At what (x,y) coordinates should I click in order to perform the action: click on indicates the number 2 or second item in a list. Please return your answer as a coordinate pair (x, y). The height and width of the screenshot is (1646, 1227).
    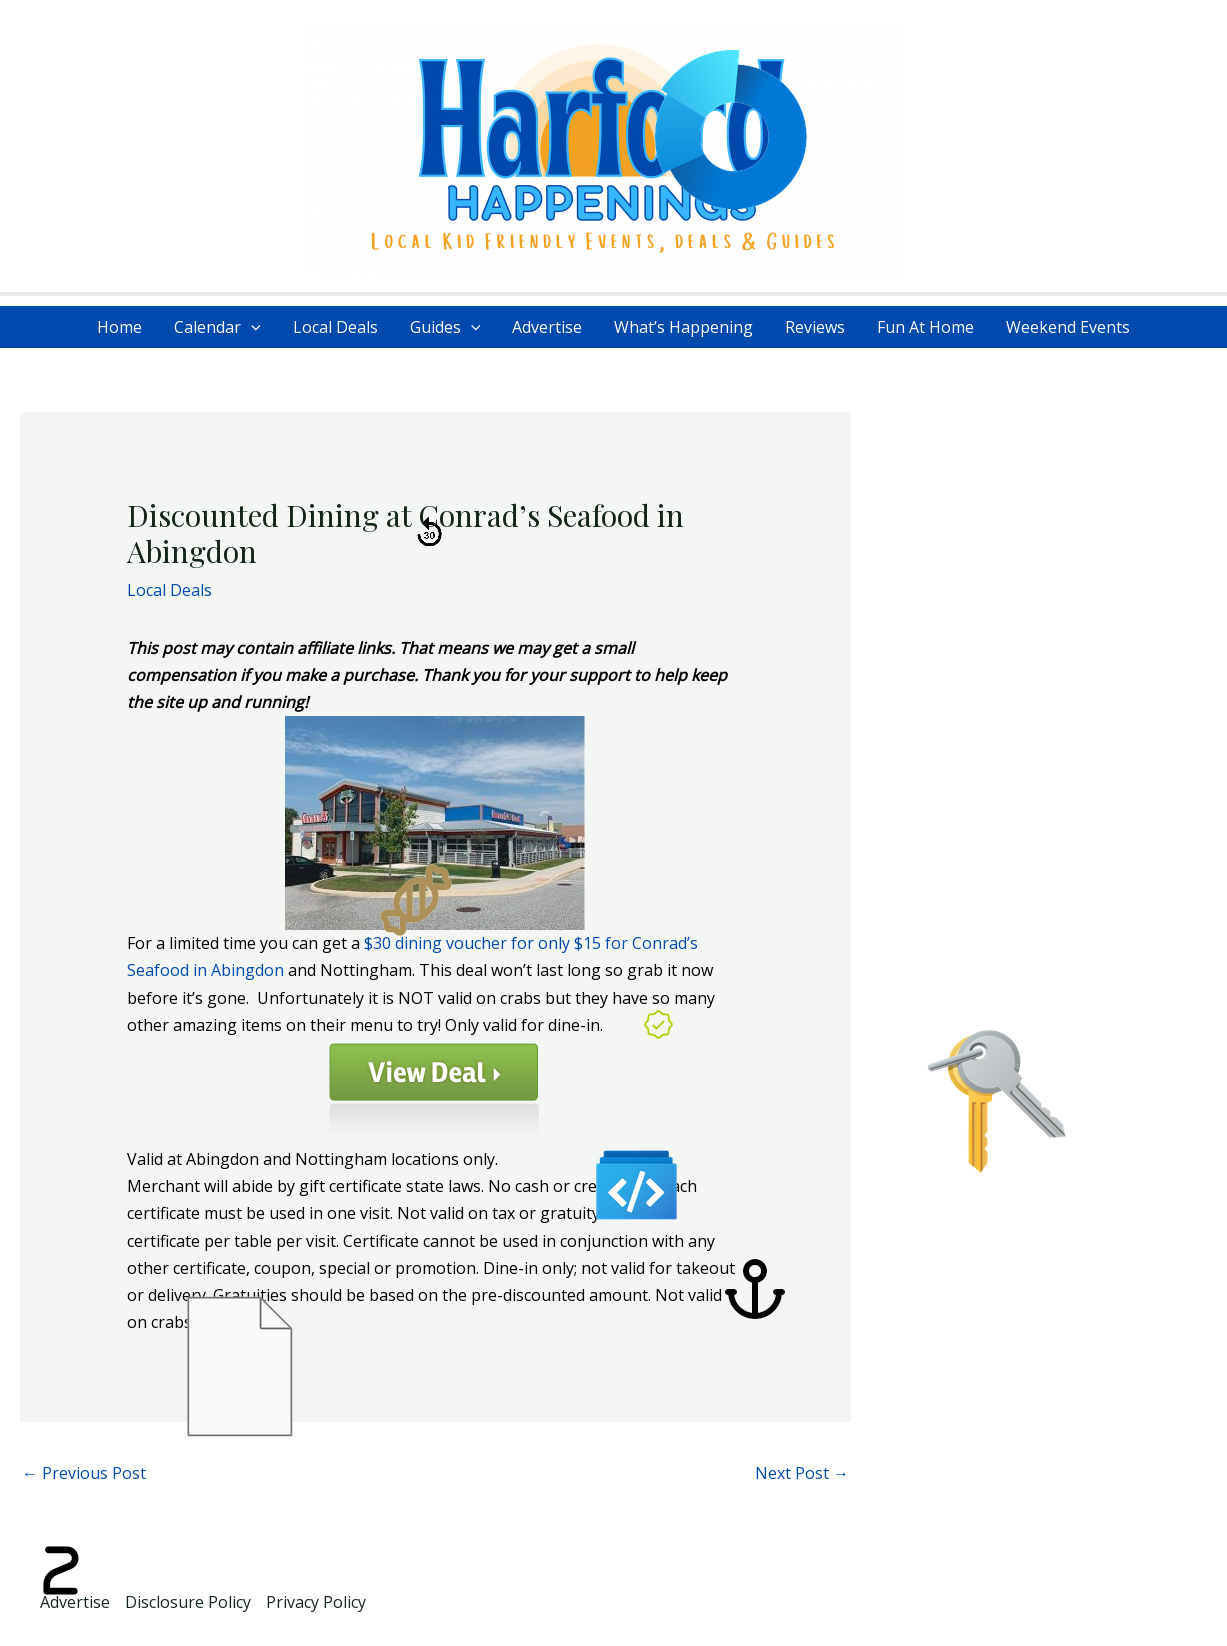
    Looking at the image, I should click on (60, 1570).